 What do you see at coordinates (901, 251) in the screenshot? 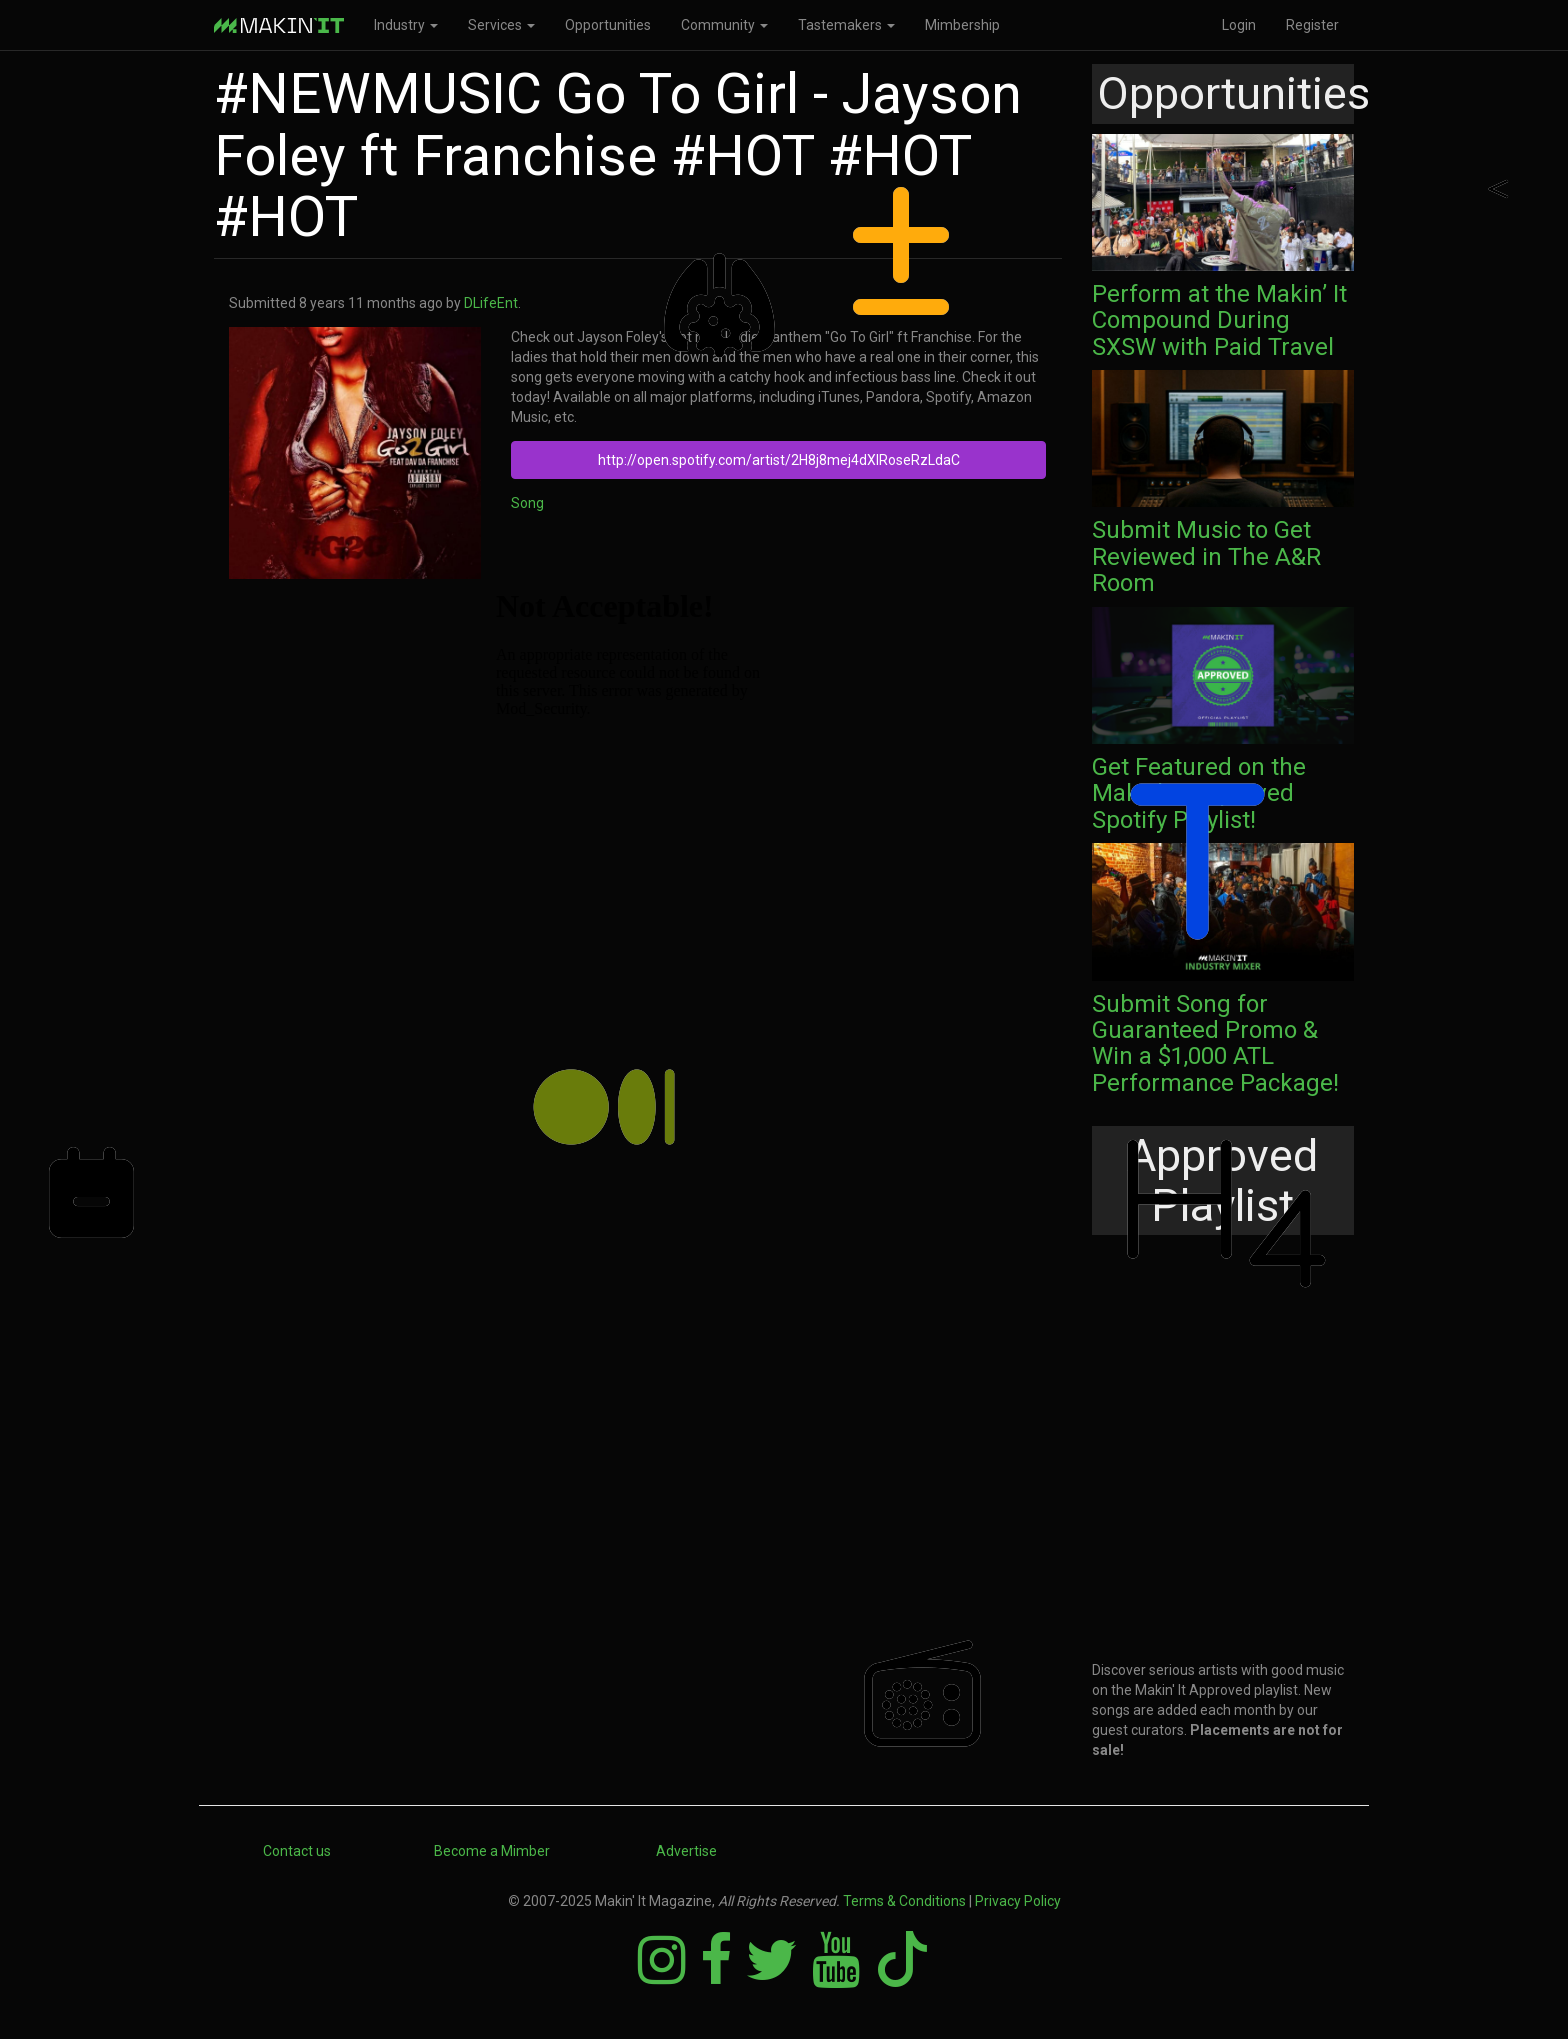
I see `toggle between adding and subtracting values` at bounding box center [901, 251].